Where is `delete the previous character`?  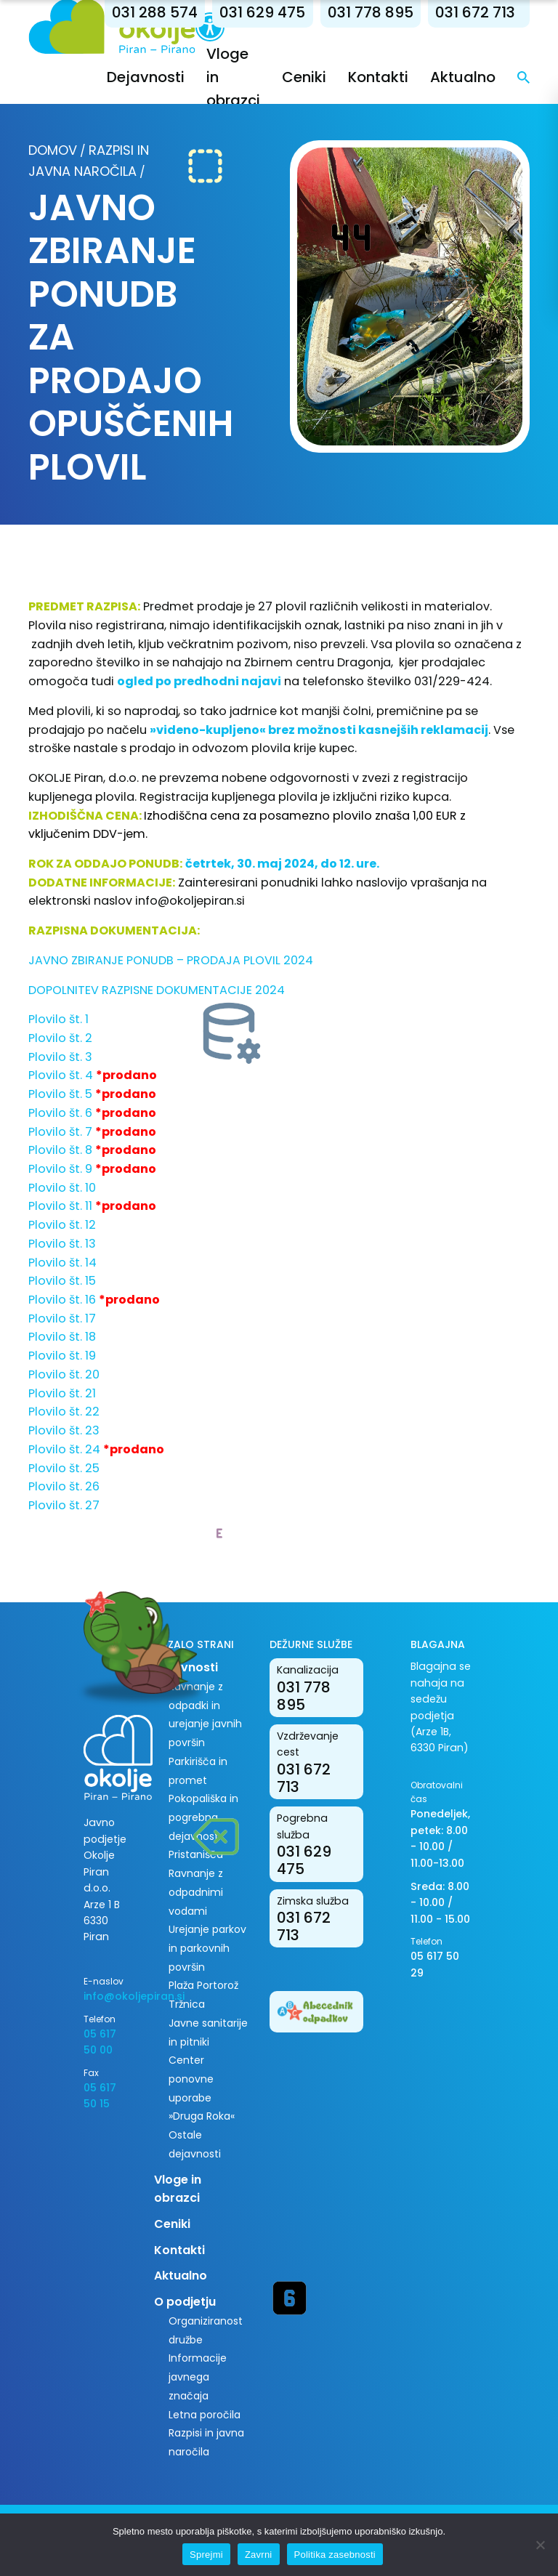 delete the previous character is located at coordinates (215, 1836).